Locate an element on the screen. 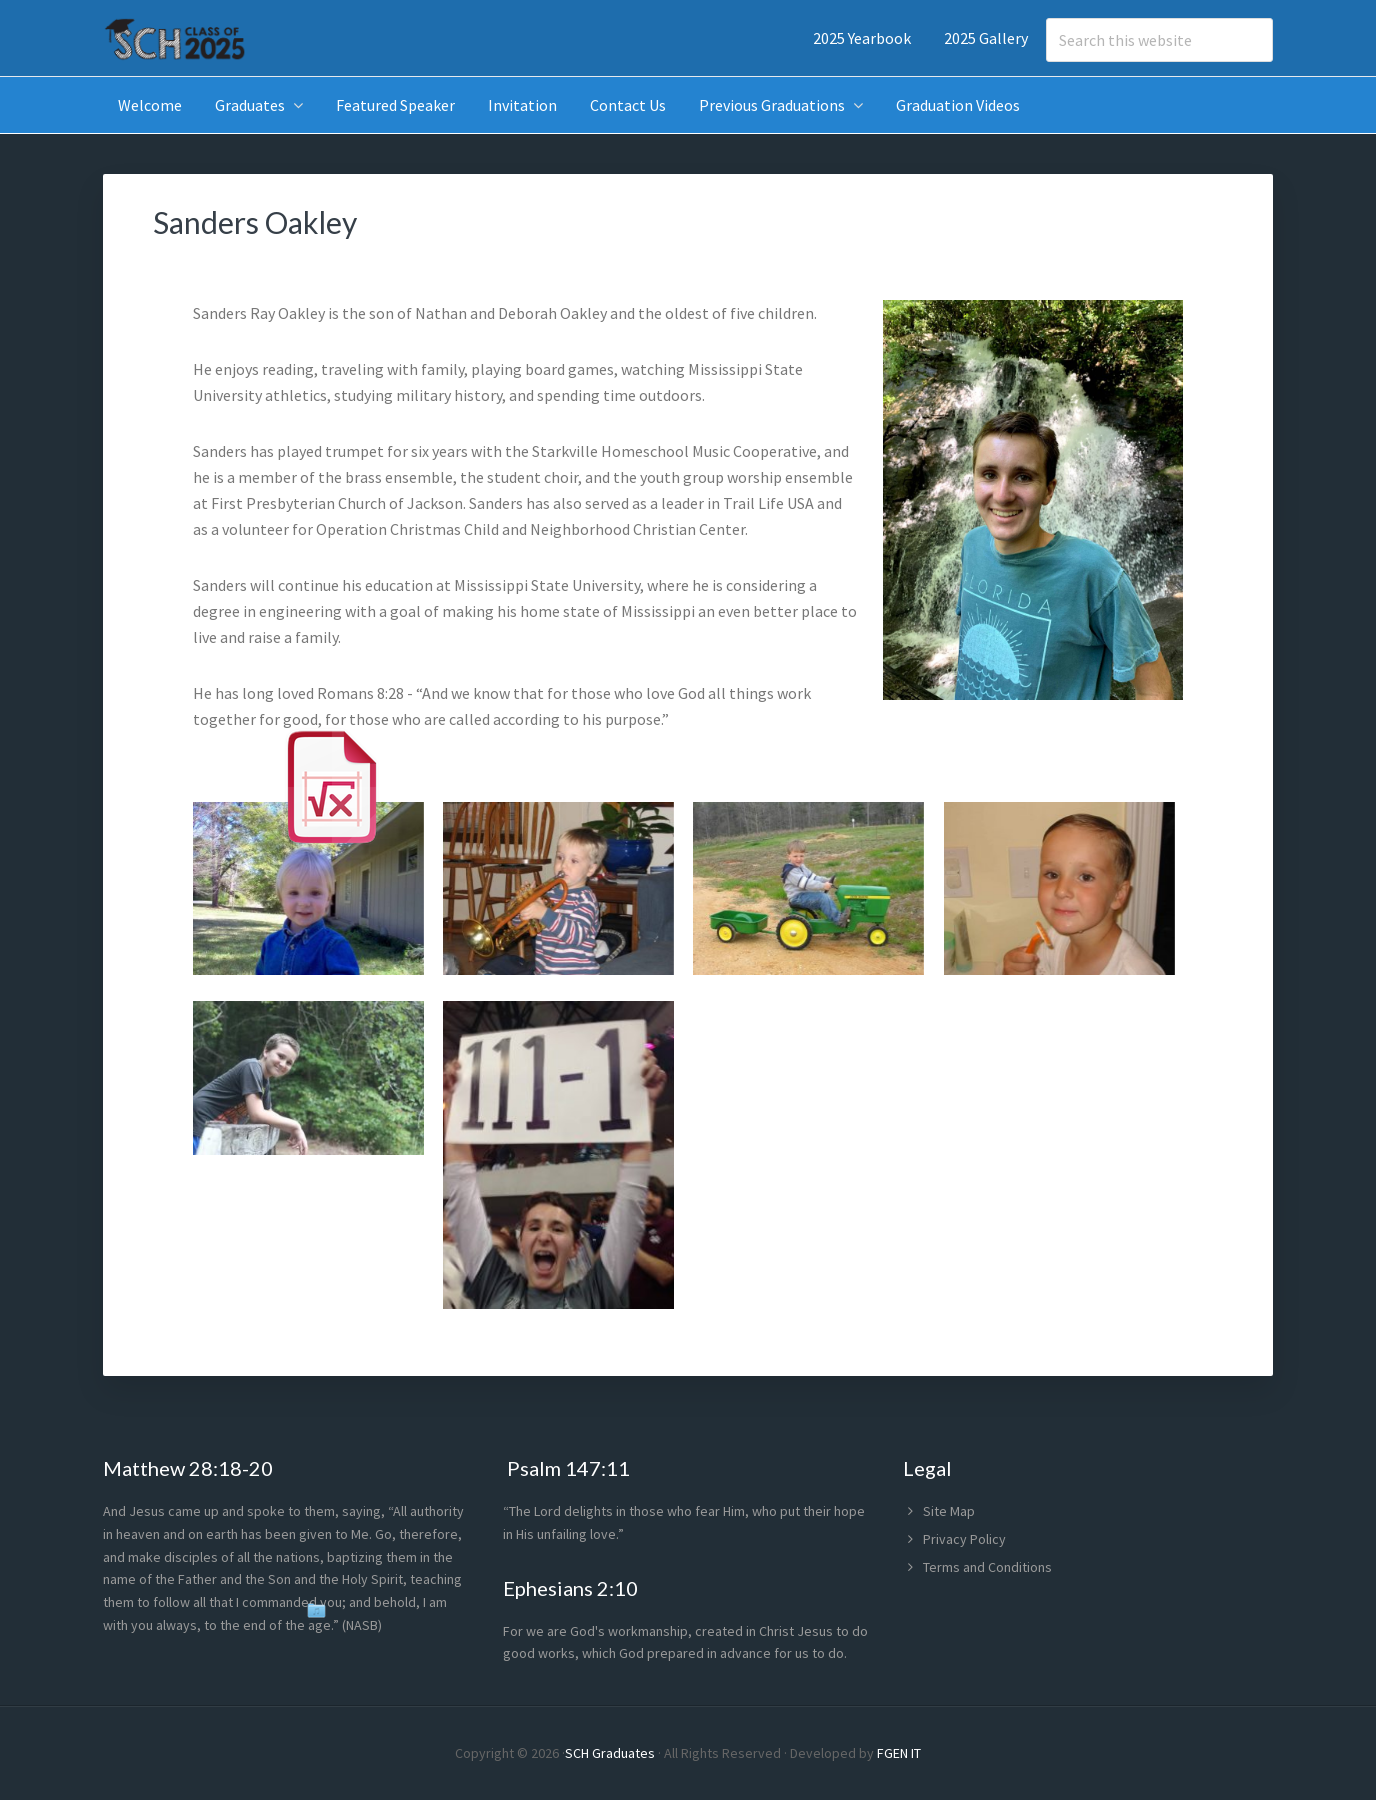 The image size is (1376, 1800). libreoffice math formula template file is located at coordinates (332, 787).